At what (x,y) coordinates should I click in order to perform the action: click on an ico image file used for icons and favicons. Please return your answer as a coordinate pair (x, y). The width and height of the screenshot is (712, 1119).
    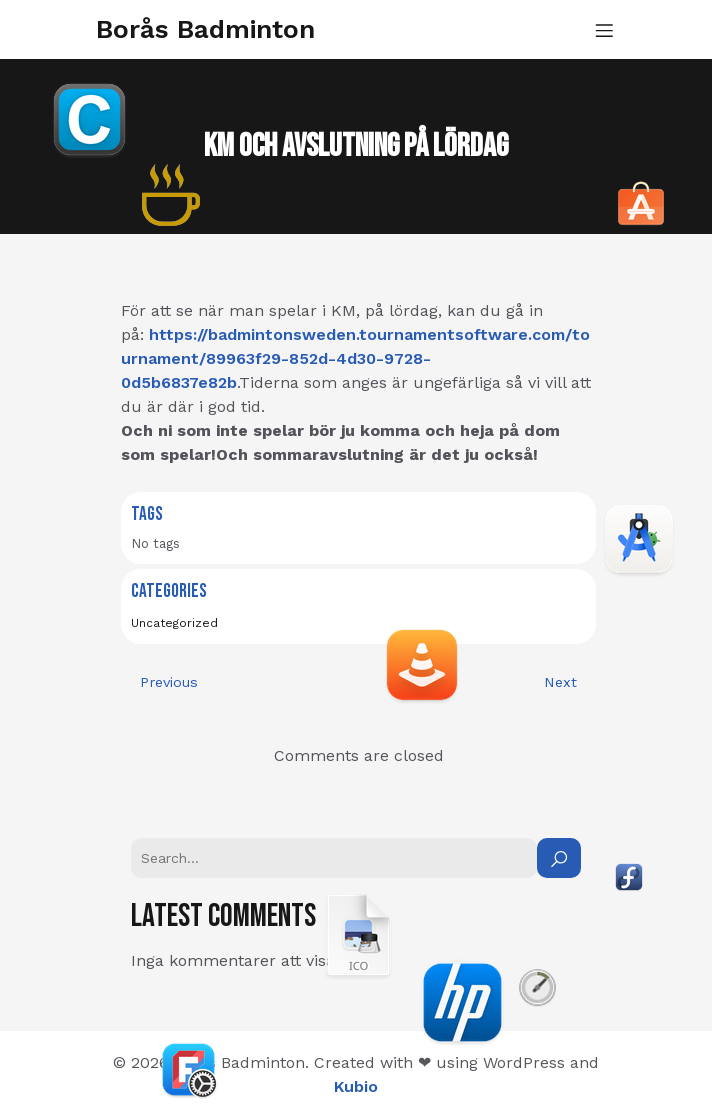
    Looking at the image, I should click on (358, 936).